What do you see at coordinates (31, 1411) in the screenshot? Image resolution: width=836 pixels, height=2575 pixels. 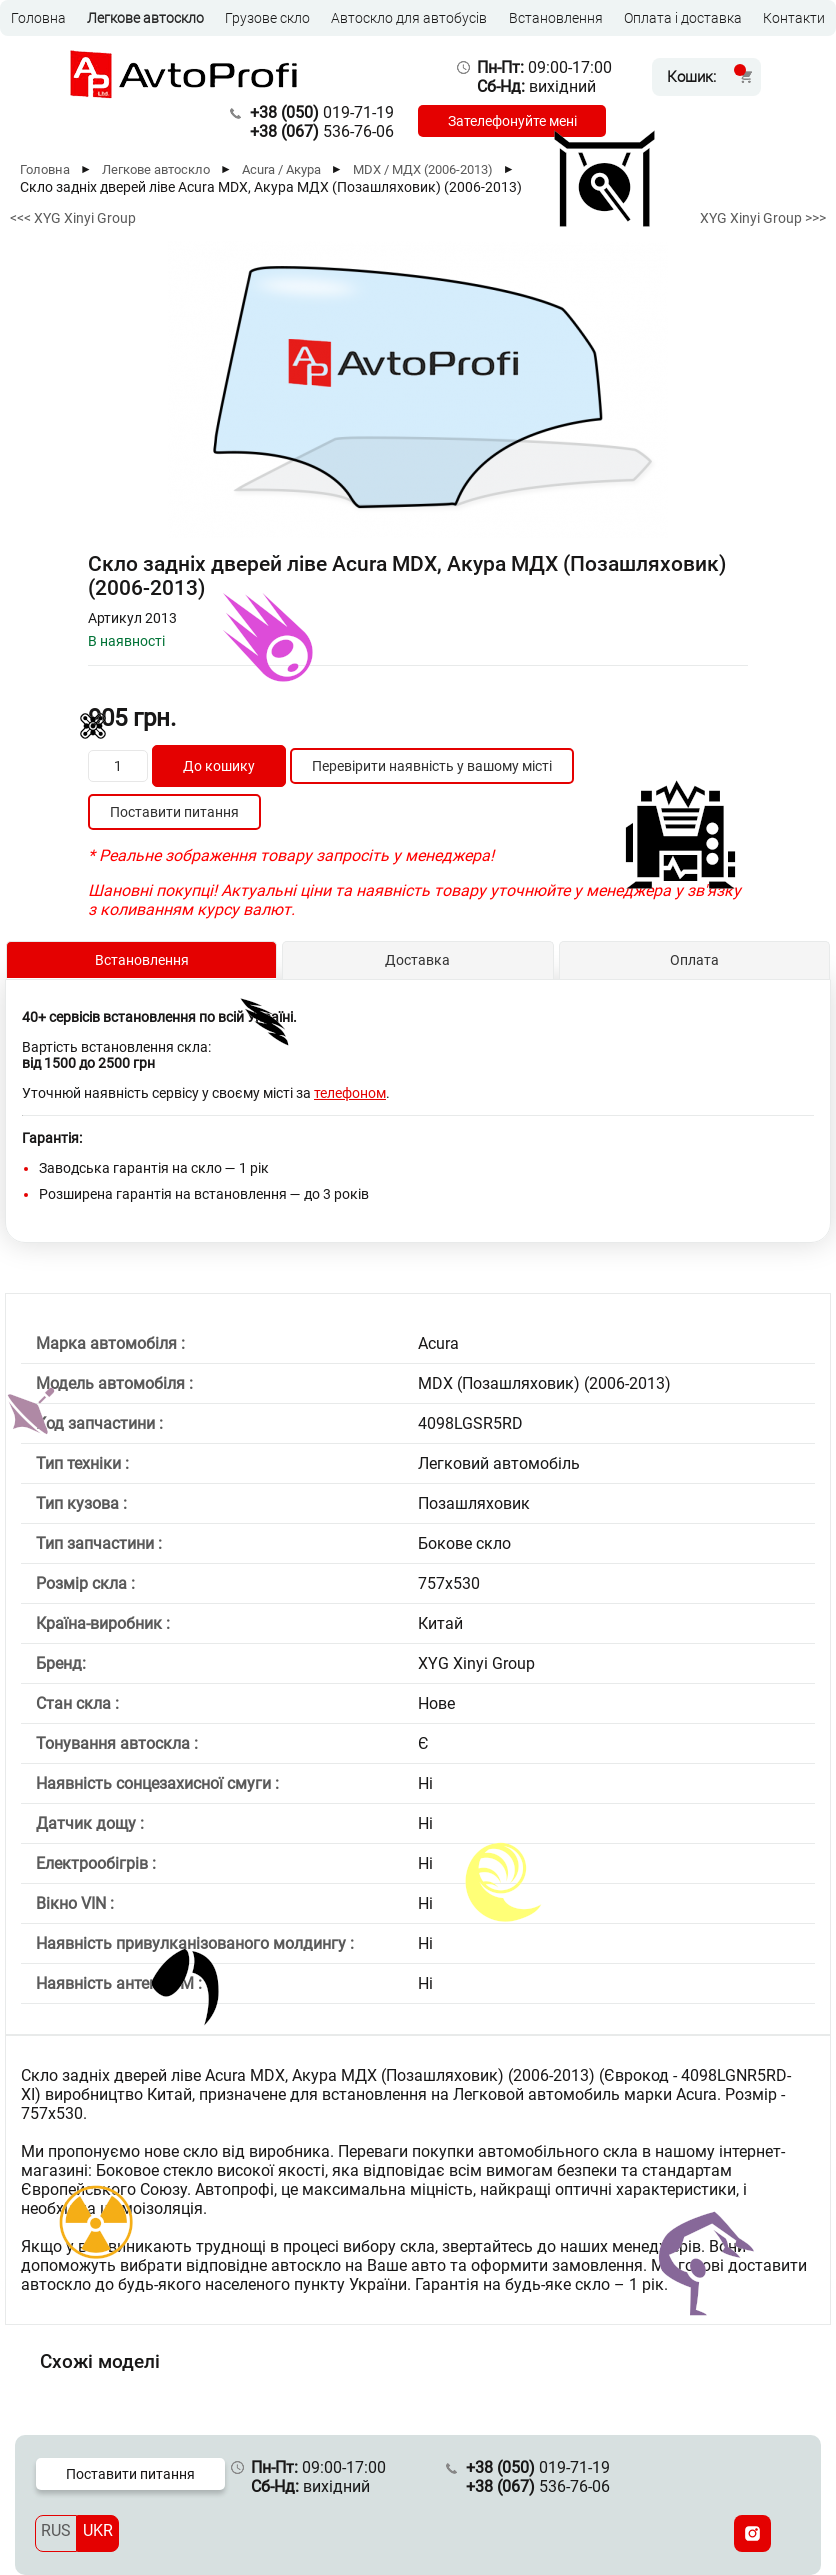 I see `play a spinning top mini-game` at bounding box center [31, 1411].